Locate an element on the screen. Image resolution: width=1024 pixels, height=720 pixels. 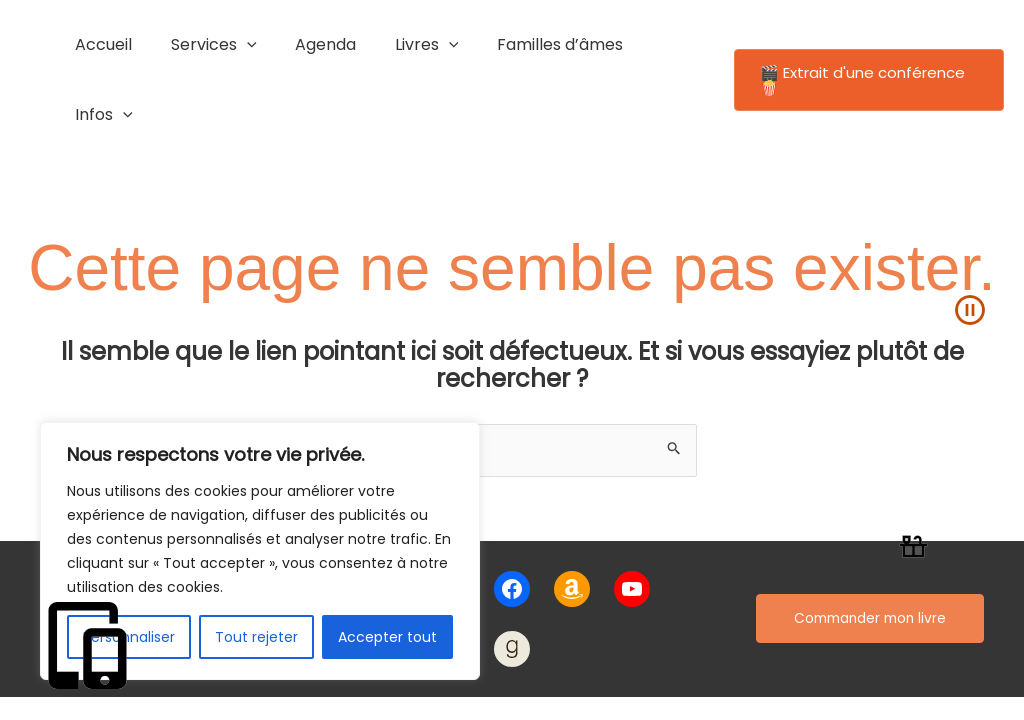
browse kitchen countertop options is located at coordinates (913, 546).